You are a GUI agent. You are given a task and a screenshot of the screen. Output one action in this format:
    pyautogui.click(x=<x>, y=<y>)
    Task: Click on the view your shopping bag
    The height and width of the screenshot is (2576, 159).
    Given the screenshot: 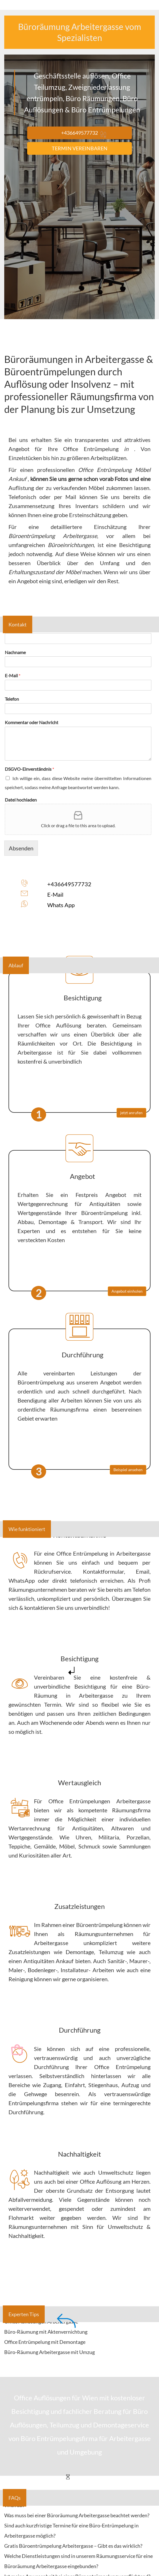 What is the action you would take?
    pyautogui.click(x=17, y=2050)
    